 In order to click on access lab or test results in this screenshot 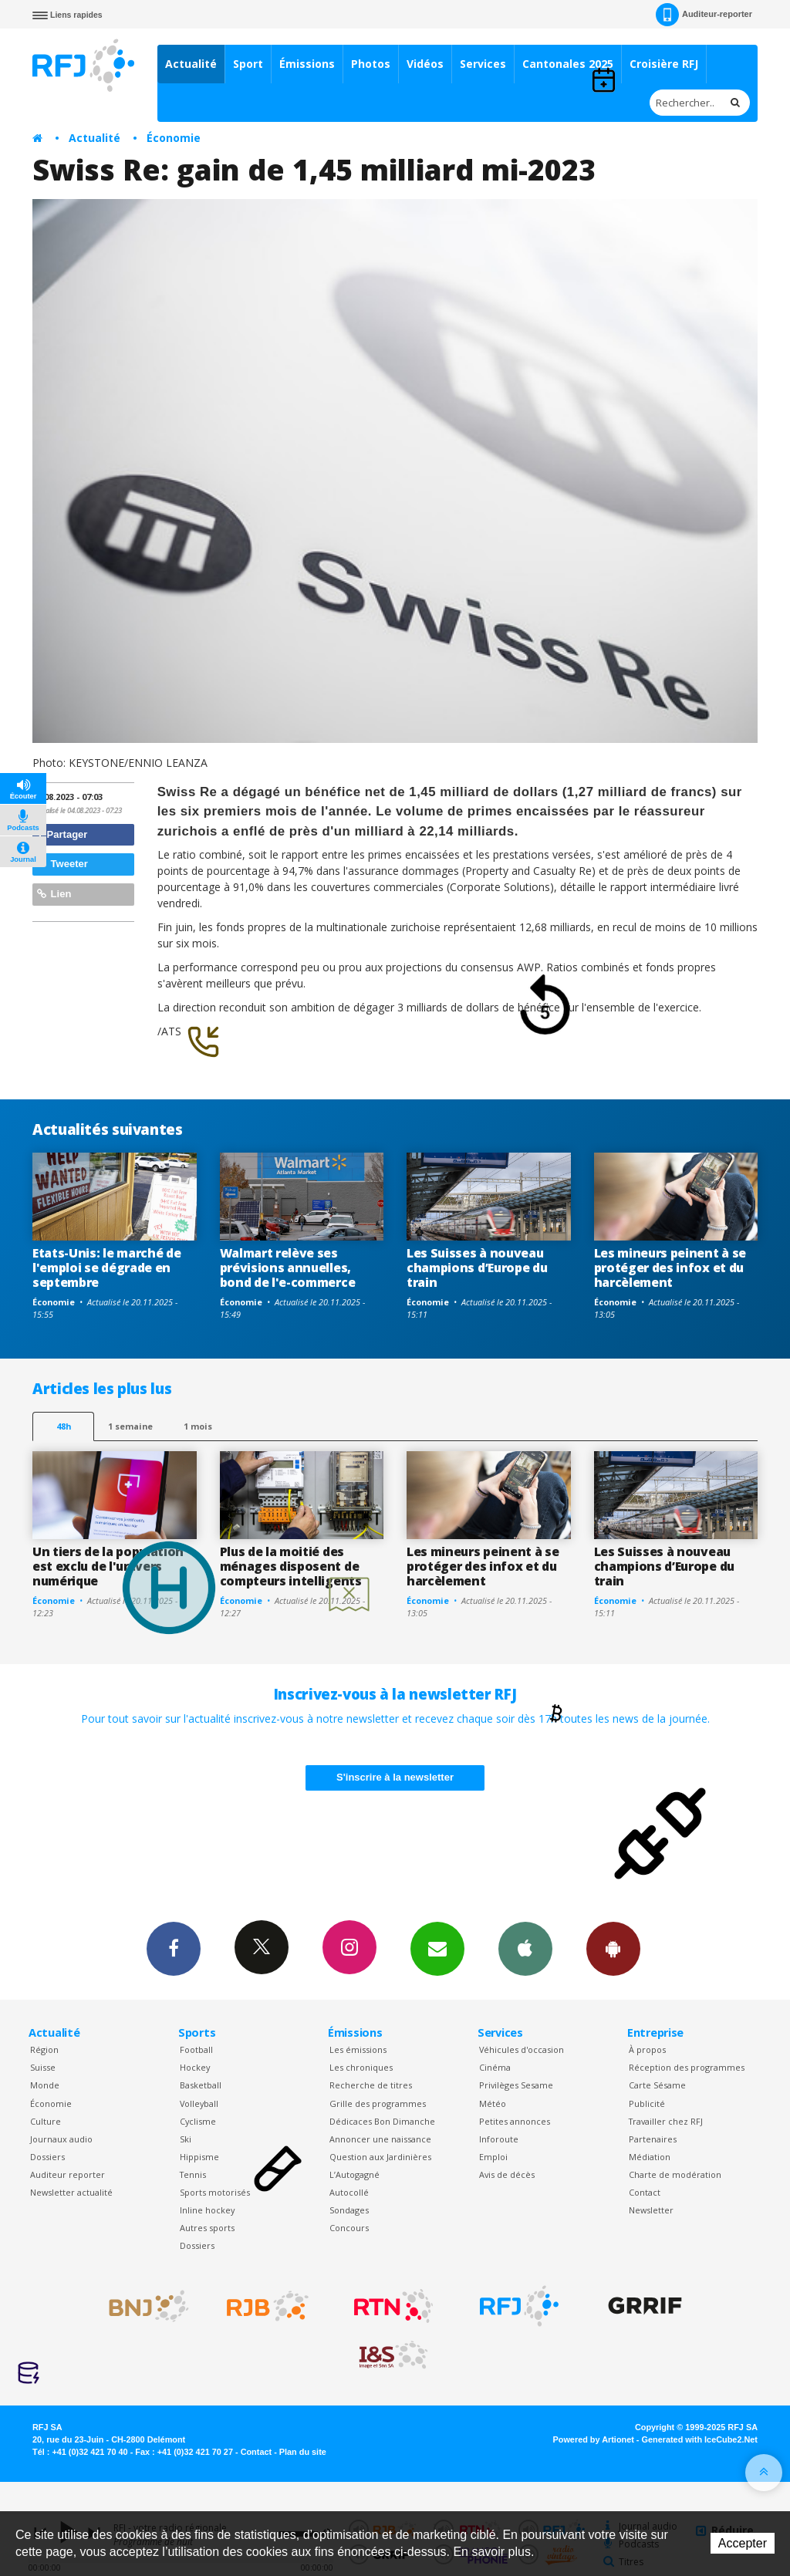, I will do `click(277, 2169)`.